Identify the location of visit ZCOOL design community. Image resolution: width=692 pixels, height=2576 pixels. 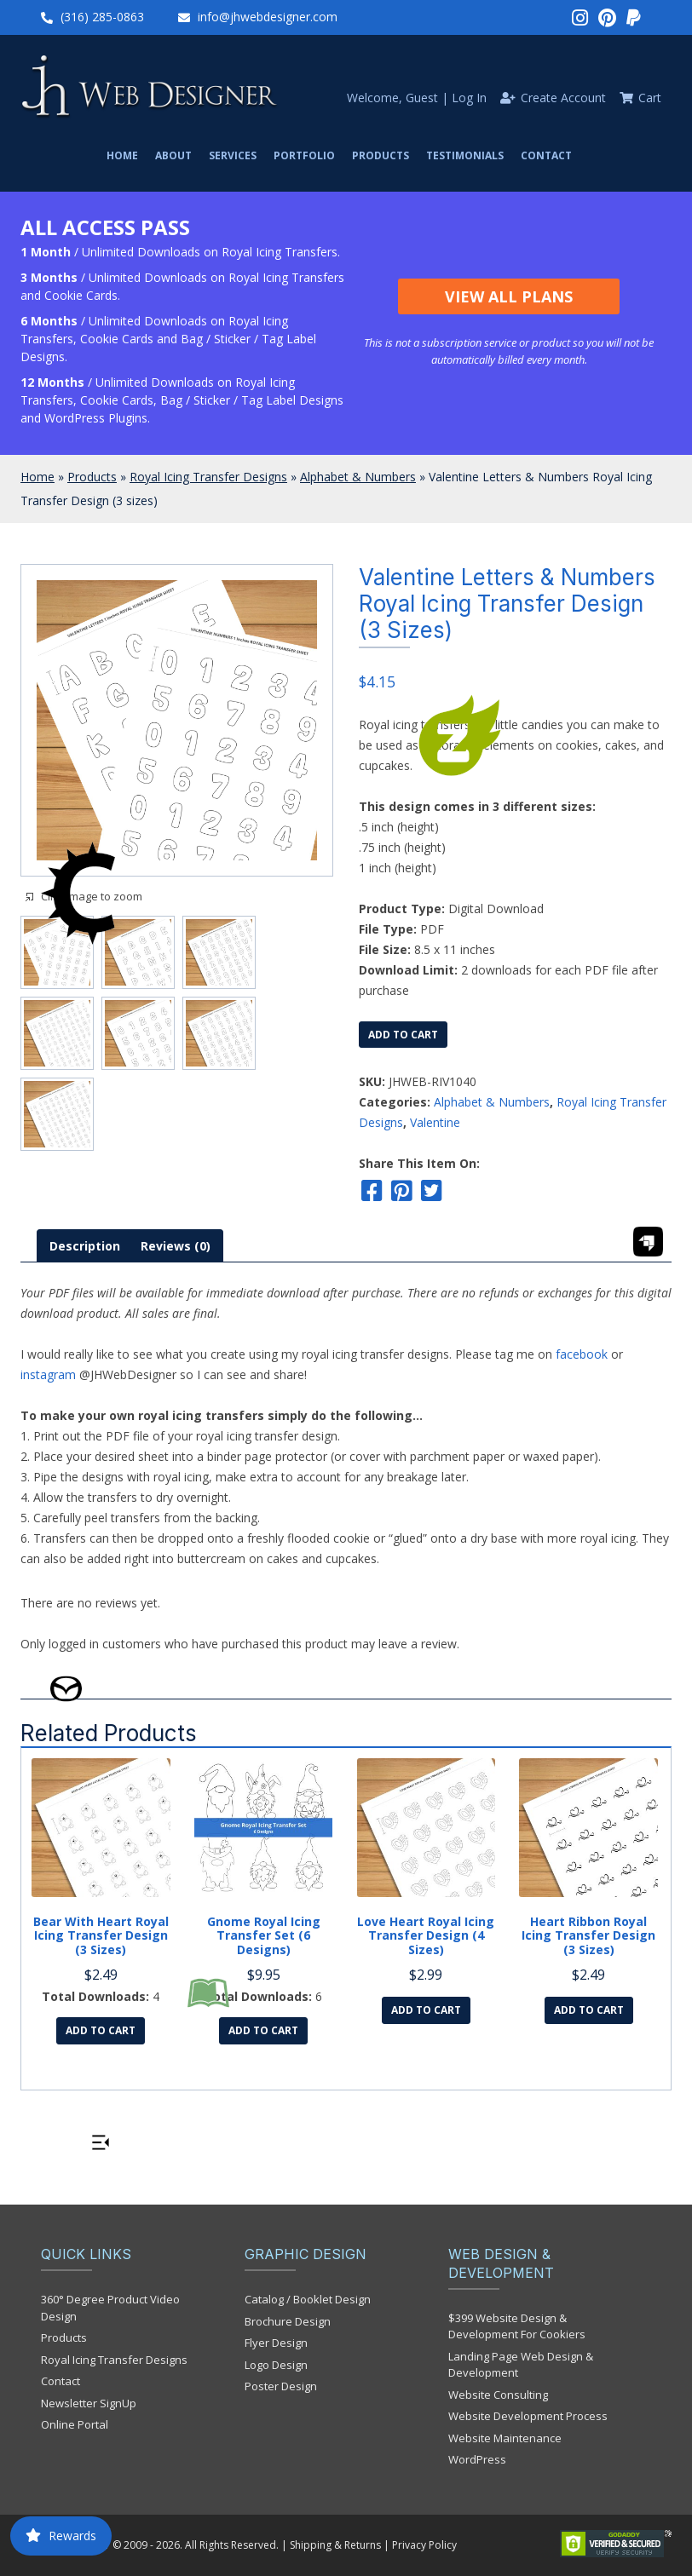
(459, 735).